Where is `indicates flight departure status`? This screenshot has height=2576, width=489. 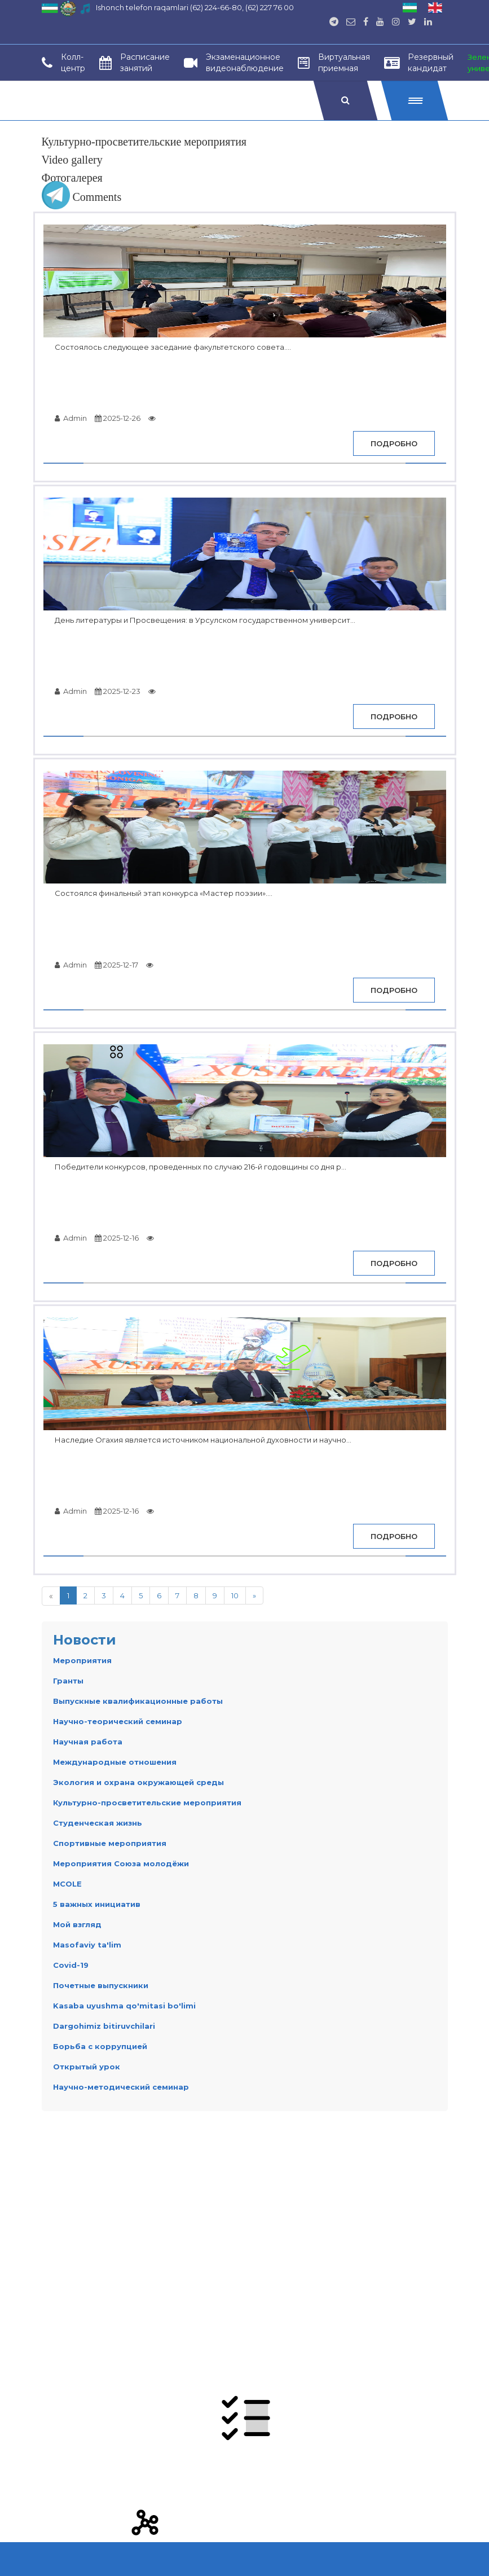 indicates flight departure status is located at coordinates (293, 1356).